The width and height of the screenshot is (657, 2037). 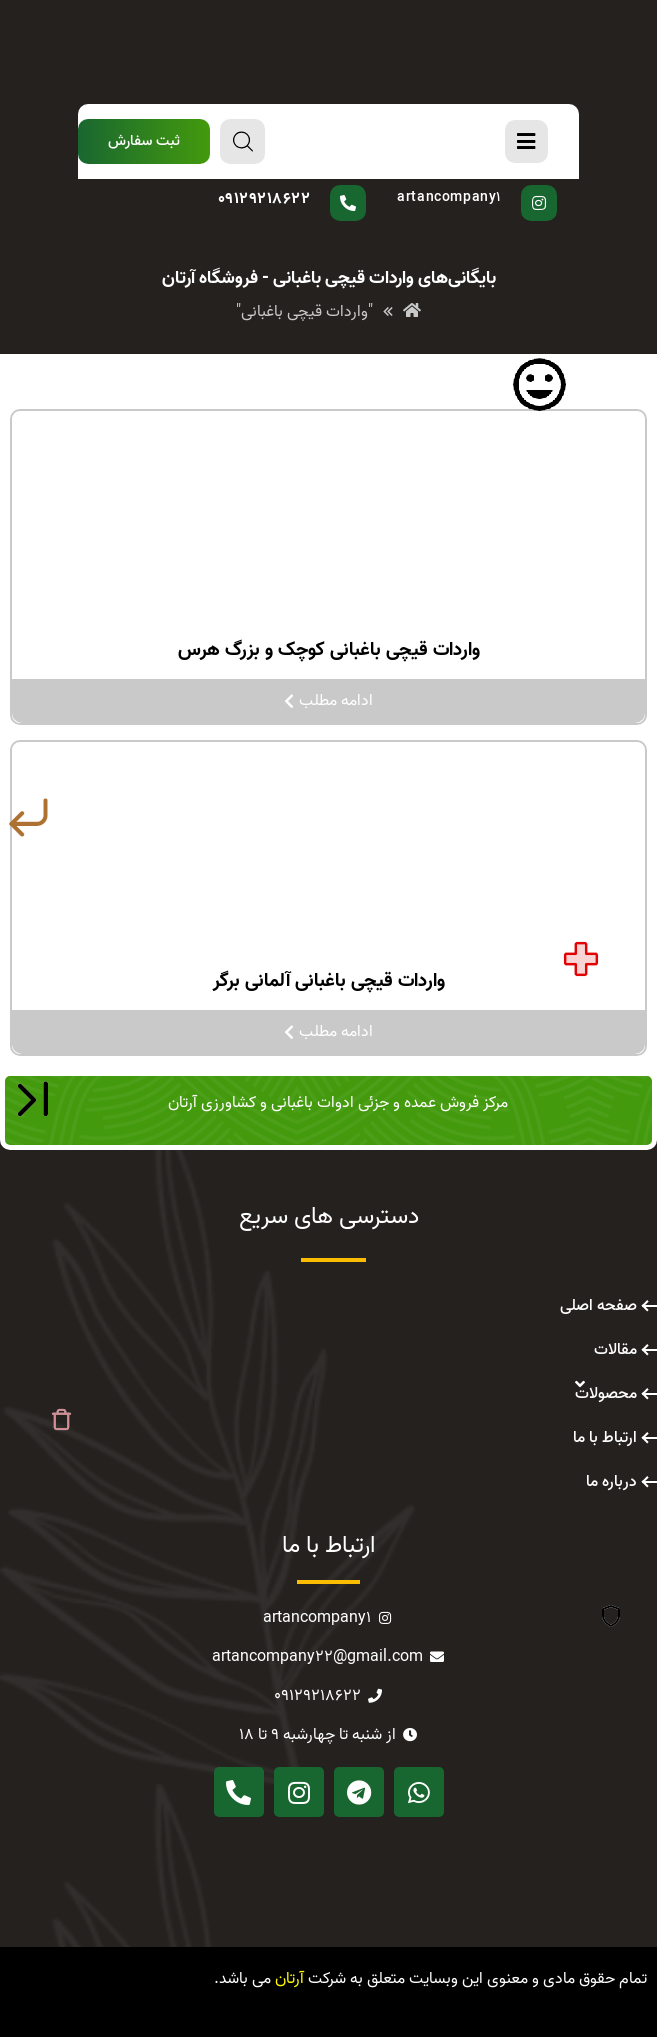 What do you see at coordinates (539, 384) in the screenshot?
I see `tag people in a photo` at bounding box center [539, 384].